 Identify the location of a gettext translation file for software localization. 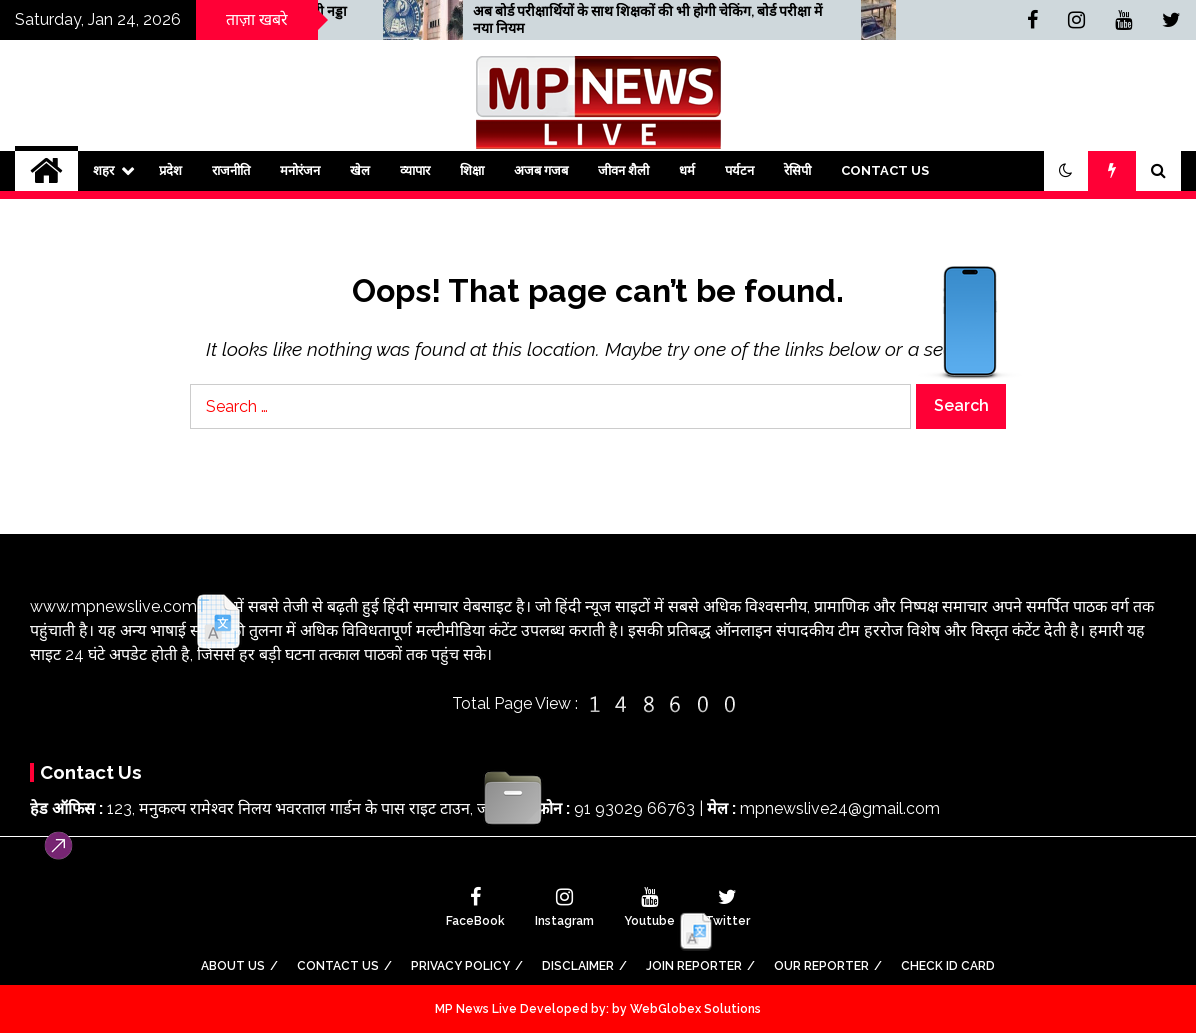
(696, 931).